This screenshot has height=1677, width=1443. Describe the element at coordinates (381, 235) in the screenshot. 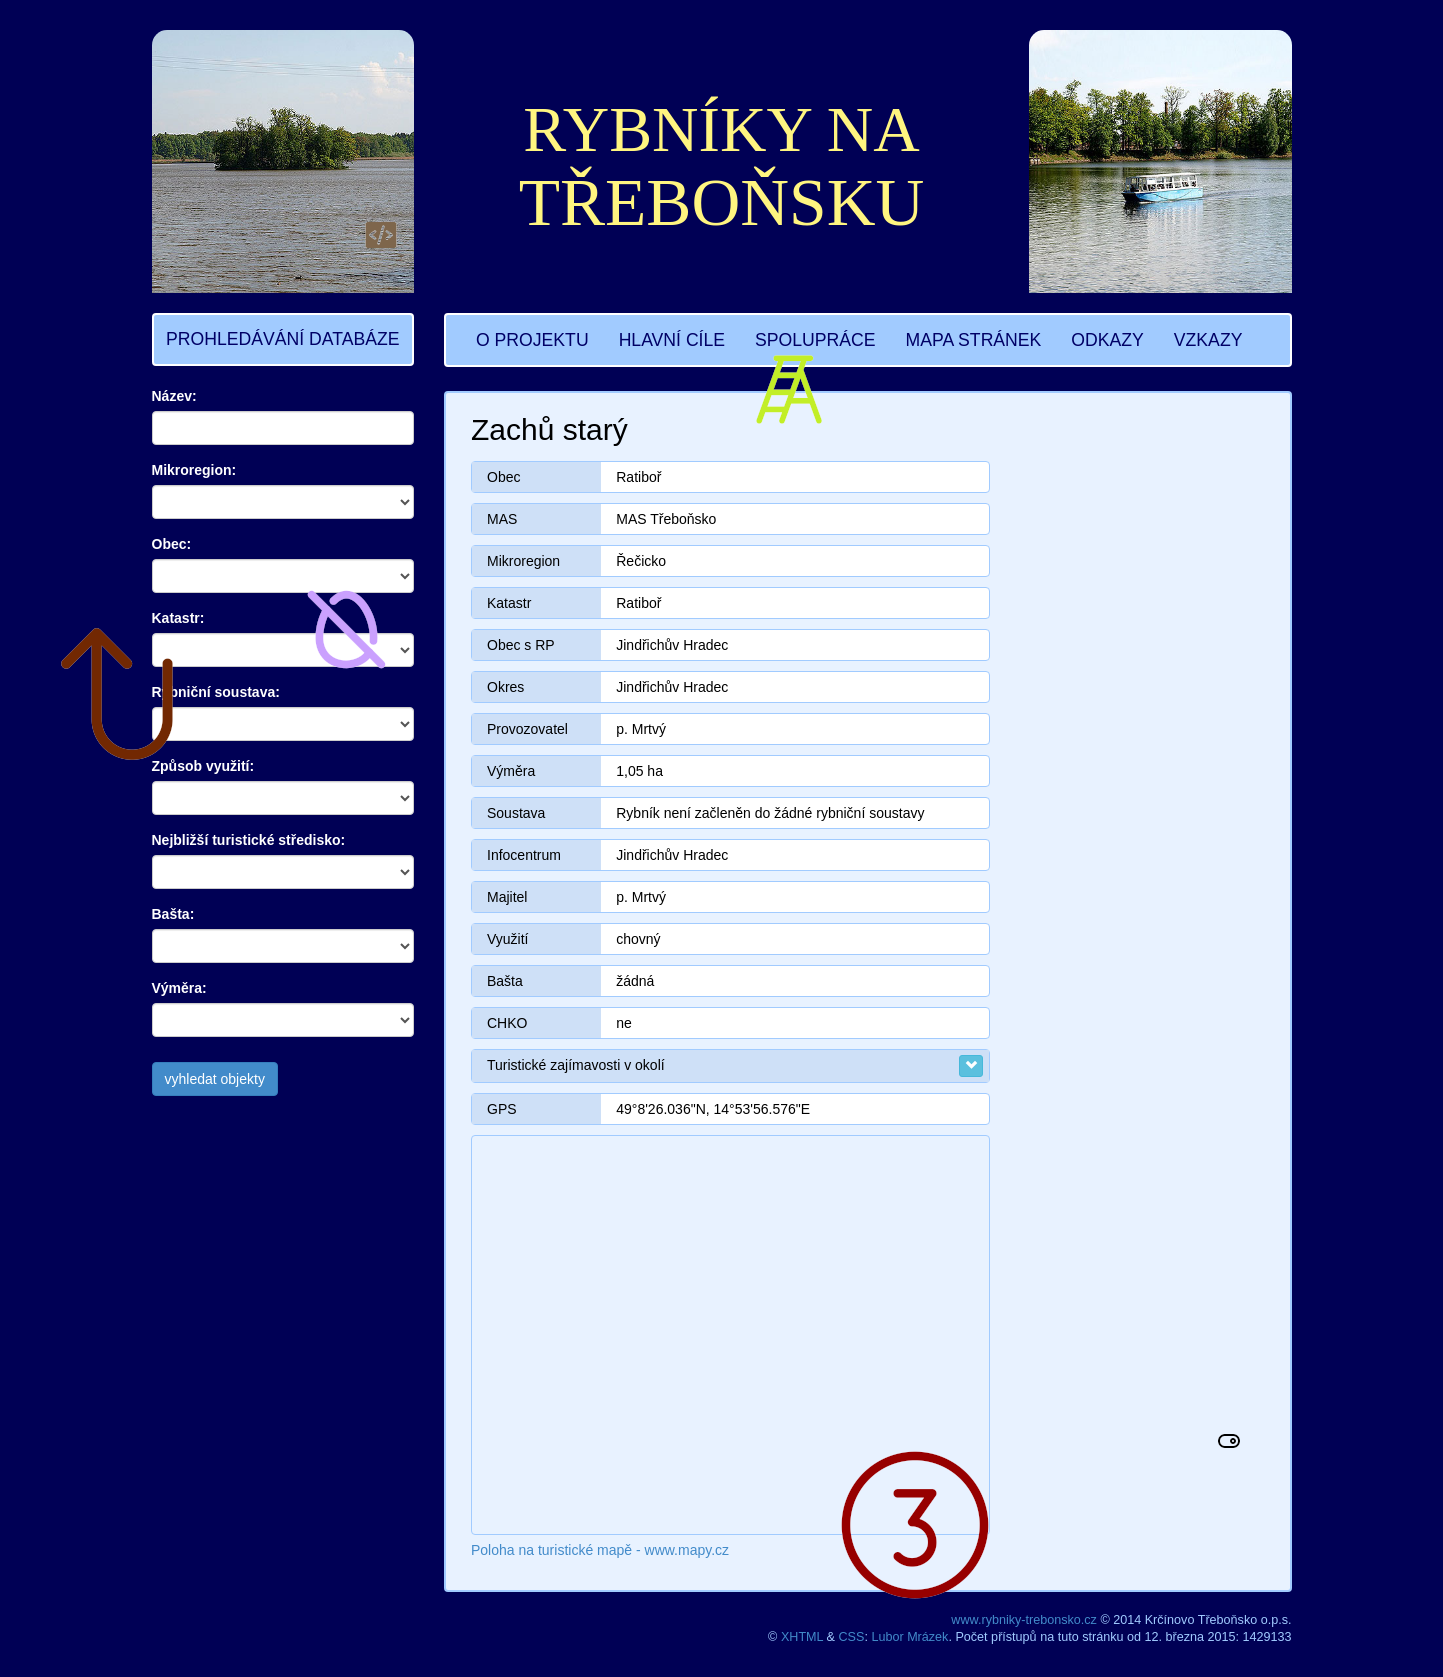

I see `view or edit source code` at that location.